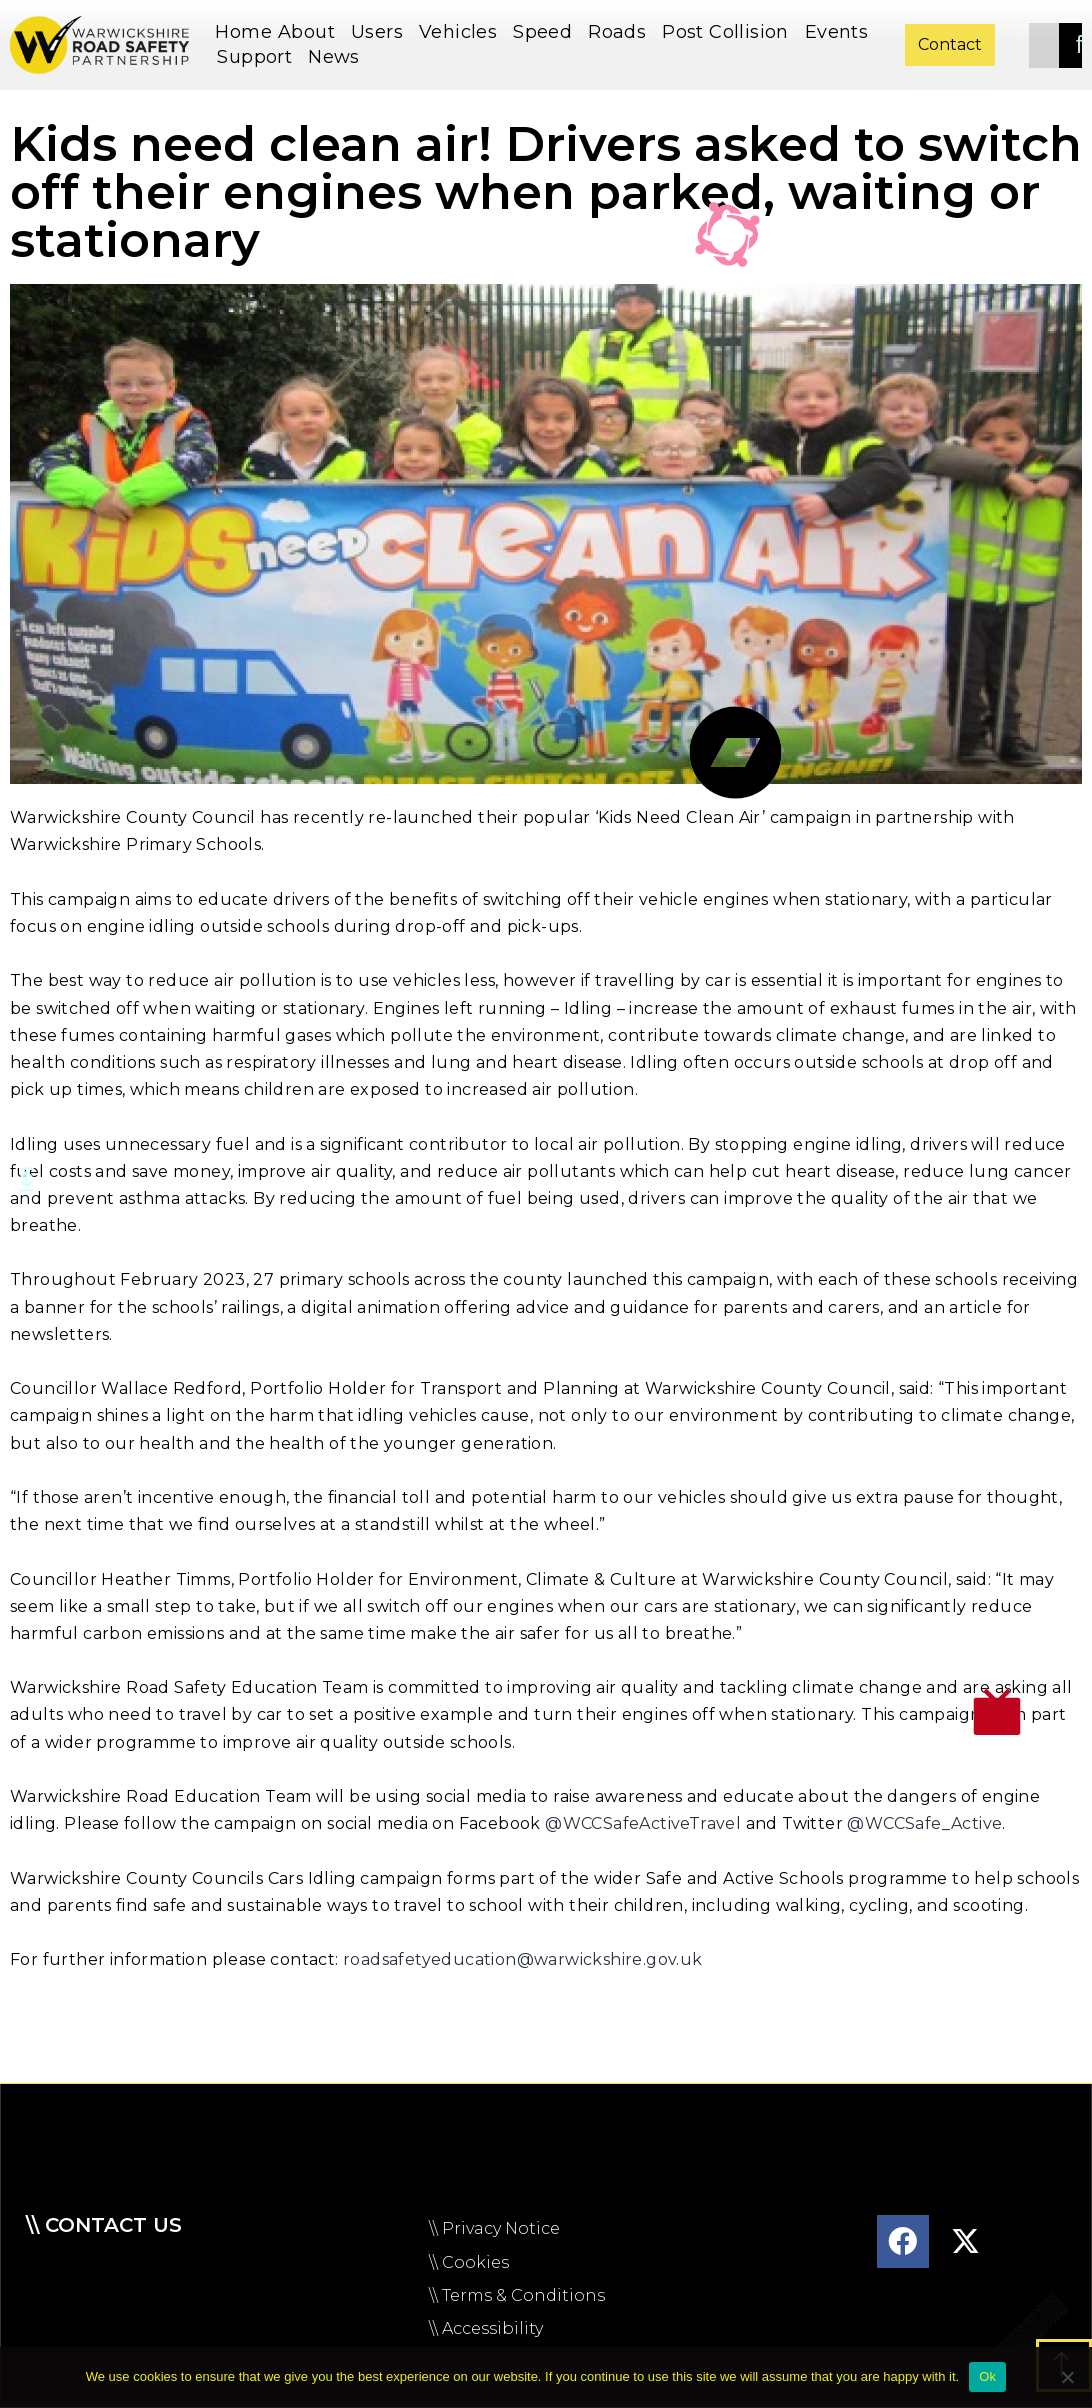 This screenshot has height=2408, width=1092. I want to click on hornbill brand logo, so click(727, 234).